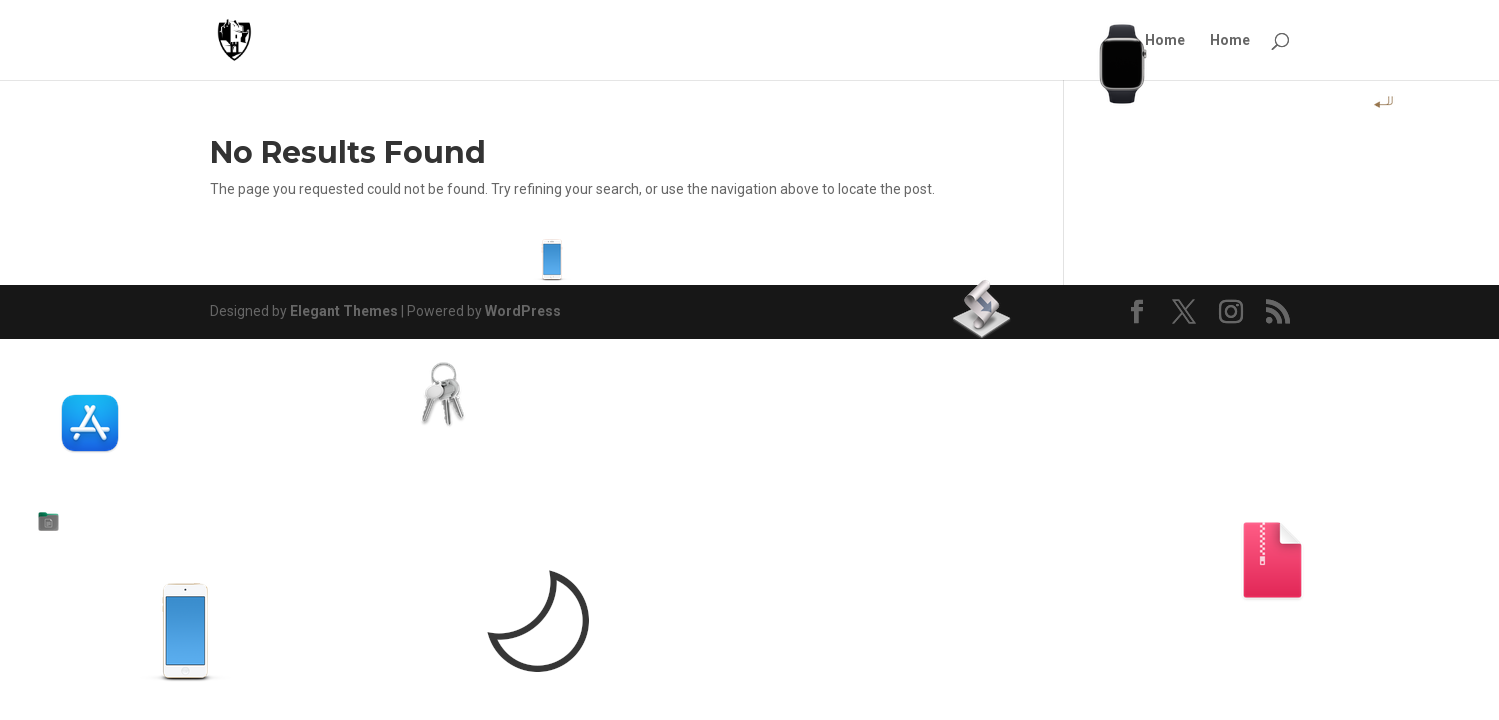 This screenshot has height=720, width=1499. What do you see at coordinates (552, 260) in the screenshot?
I see `indicates a connected iPhone device` at bounding box center [552, 260].